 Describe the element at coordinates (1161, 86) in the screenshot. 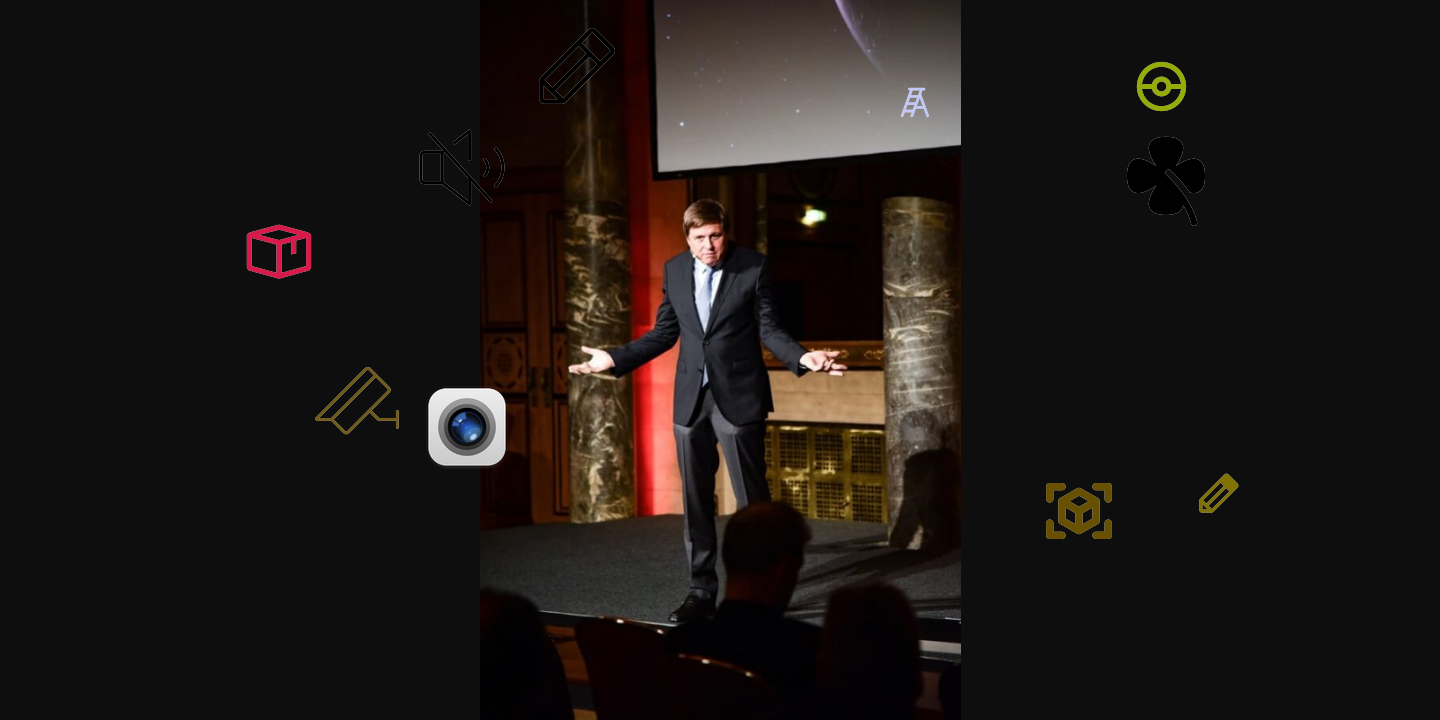

I see `access pokémon collection or inventory` at that location.